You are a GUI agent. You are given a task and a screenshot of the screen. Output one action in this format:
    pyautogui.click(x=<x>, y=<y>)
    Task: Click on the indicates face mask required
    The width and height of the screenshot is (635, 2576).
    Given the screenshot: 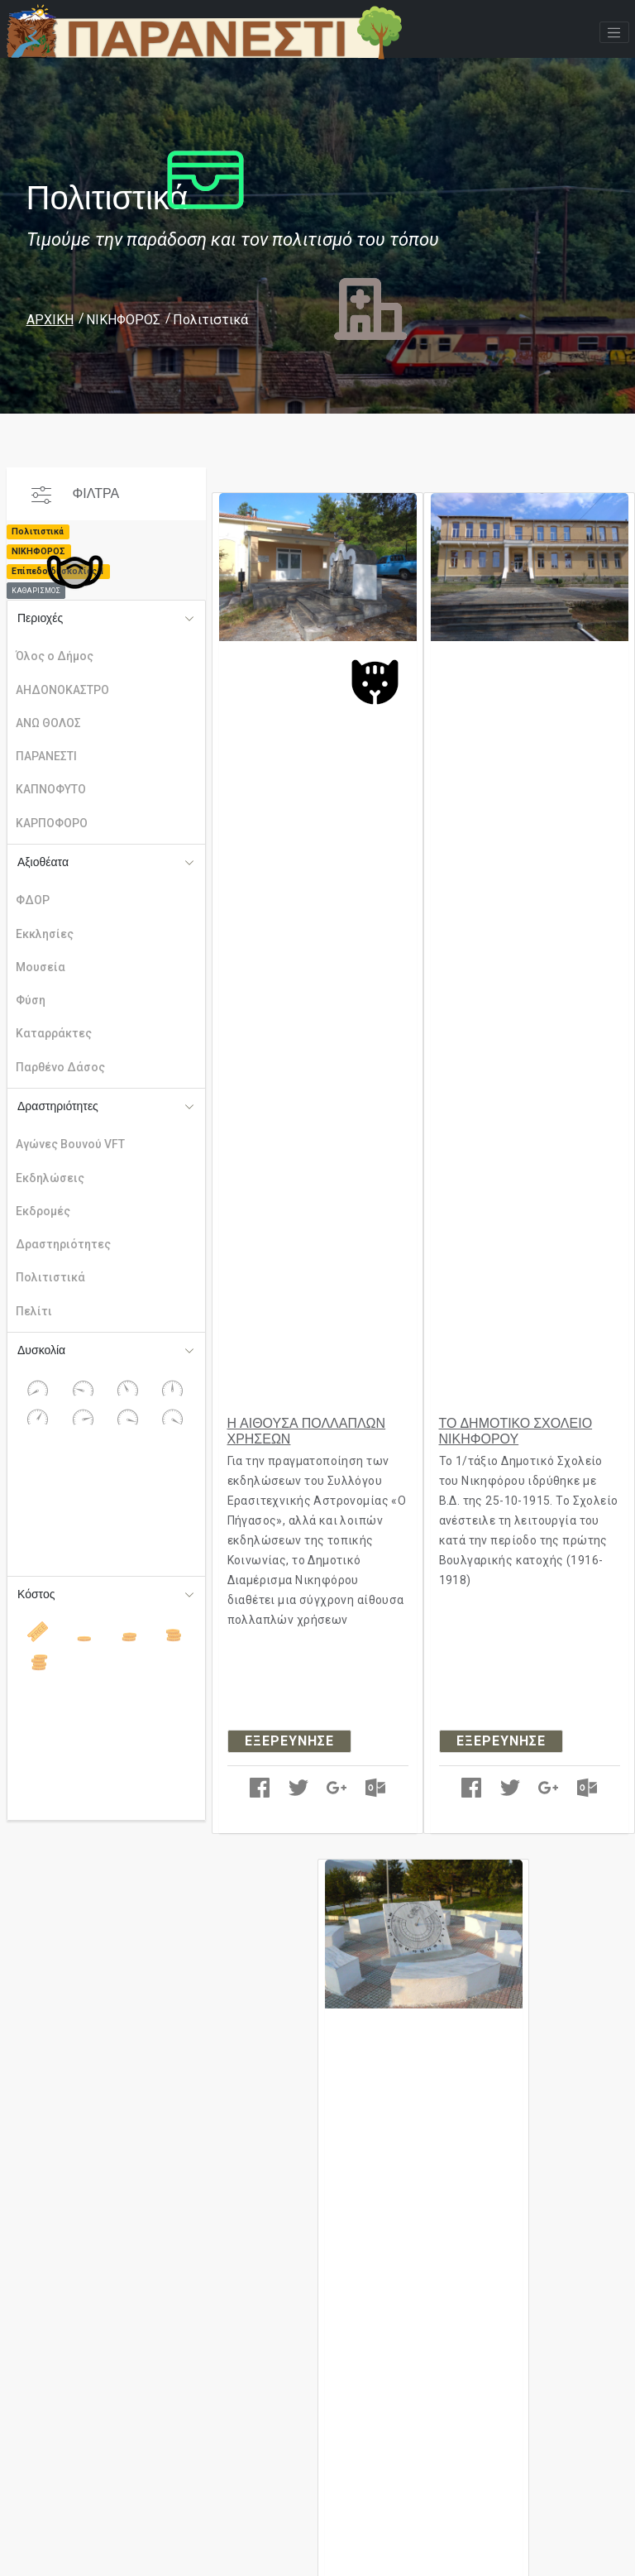 What is the action you would take?
    pyautogui.click(x=74, y=572)
    